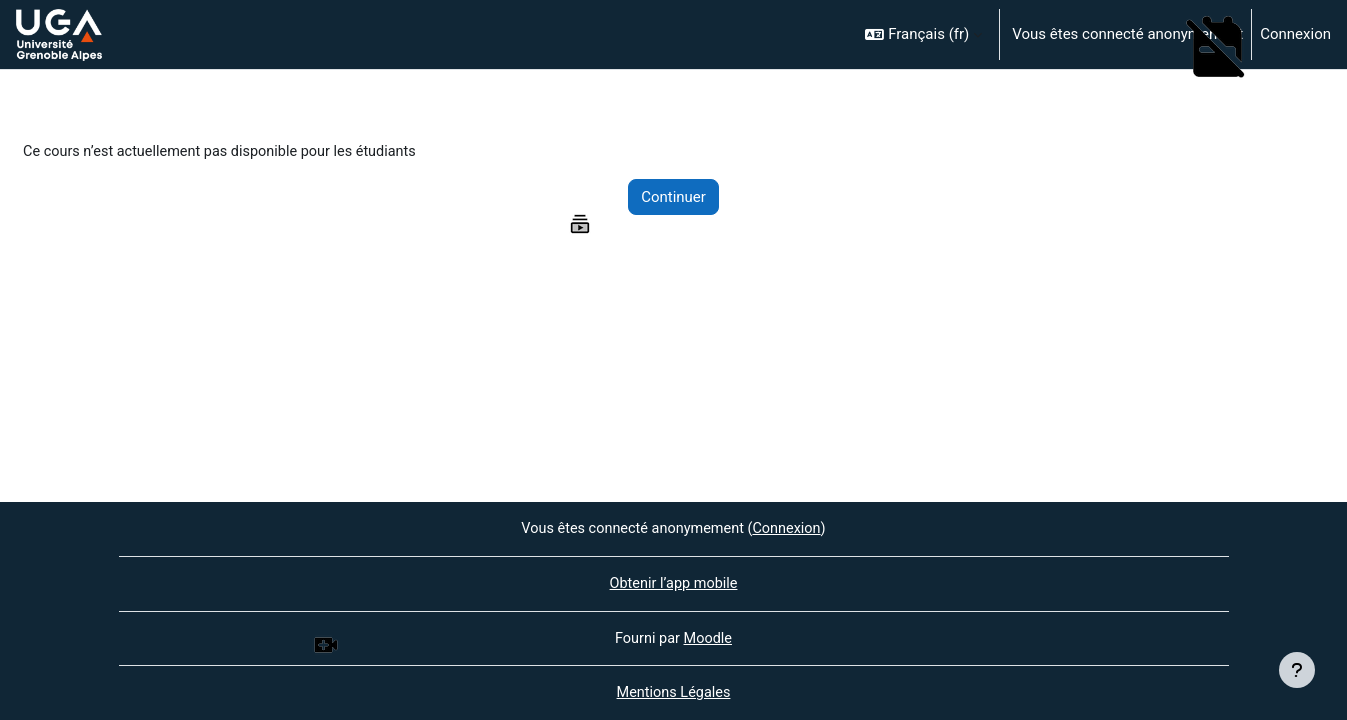 This screenshot has width=1347, height=720. I want to click on view your subscriptions, so click(580, 224).